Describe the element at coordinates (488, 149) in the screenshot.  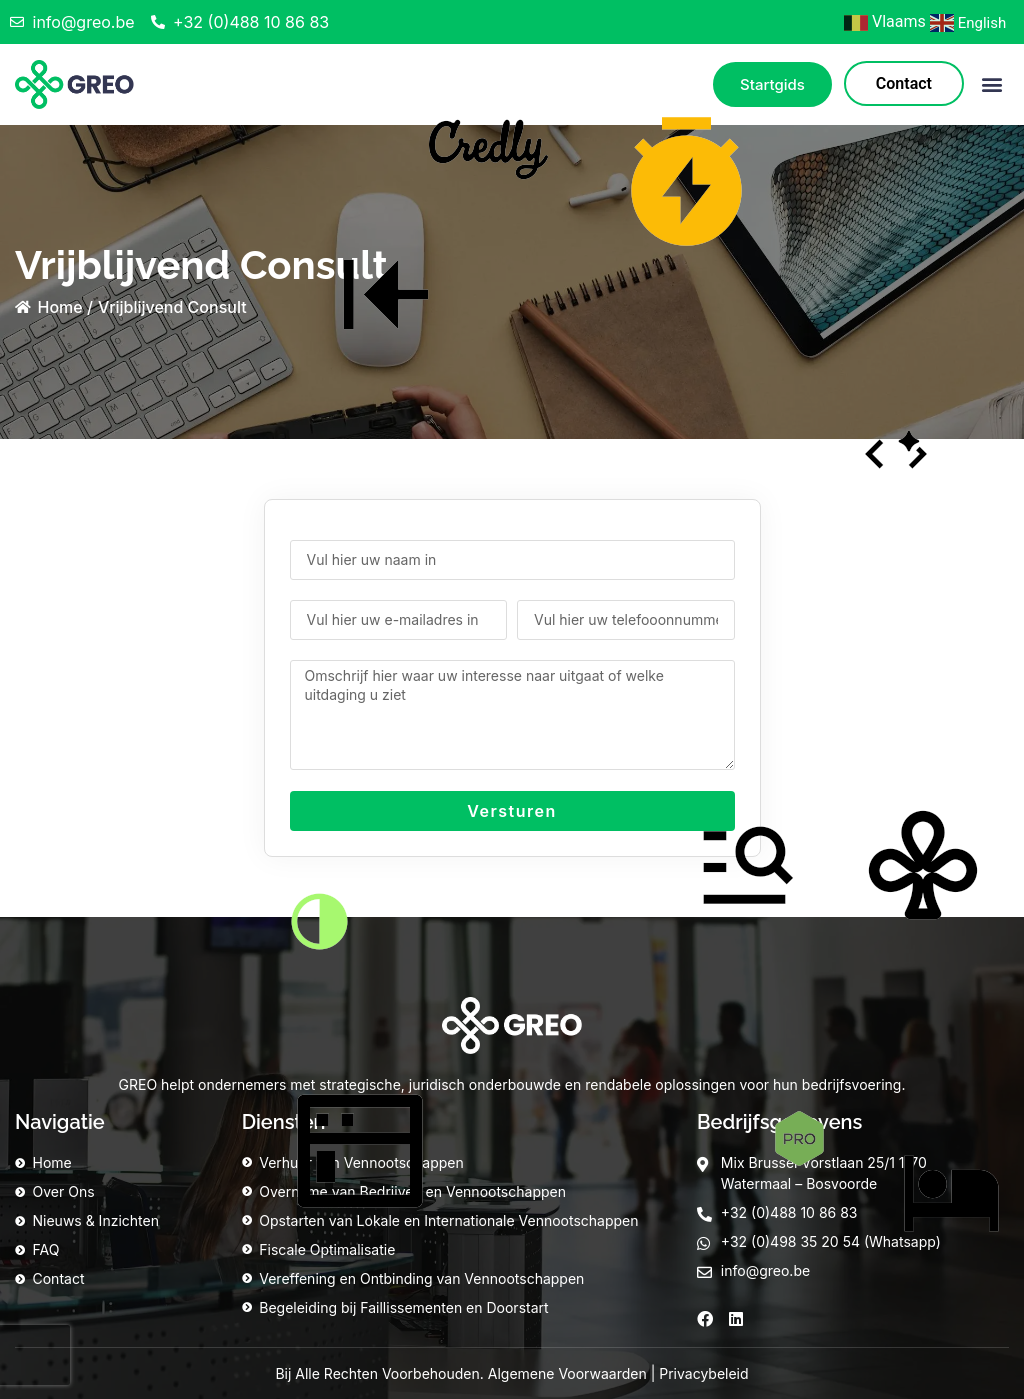
I see `visit credly profile or credentials` at that location.